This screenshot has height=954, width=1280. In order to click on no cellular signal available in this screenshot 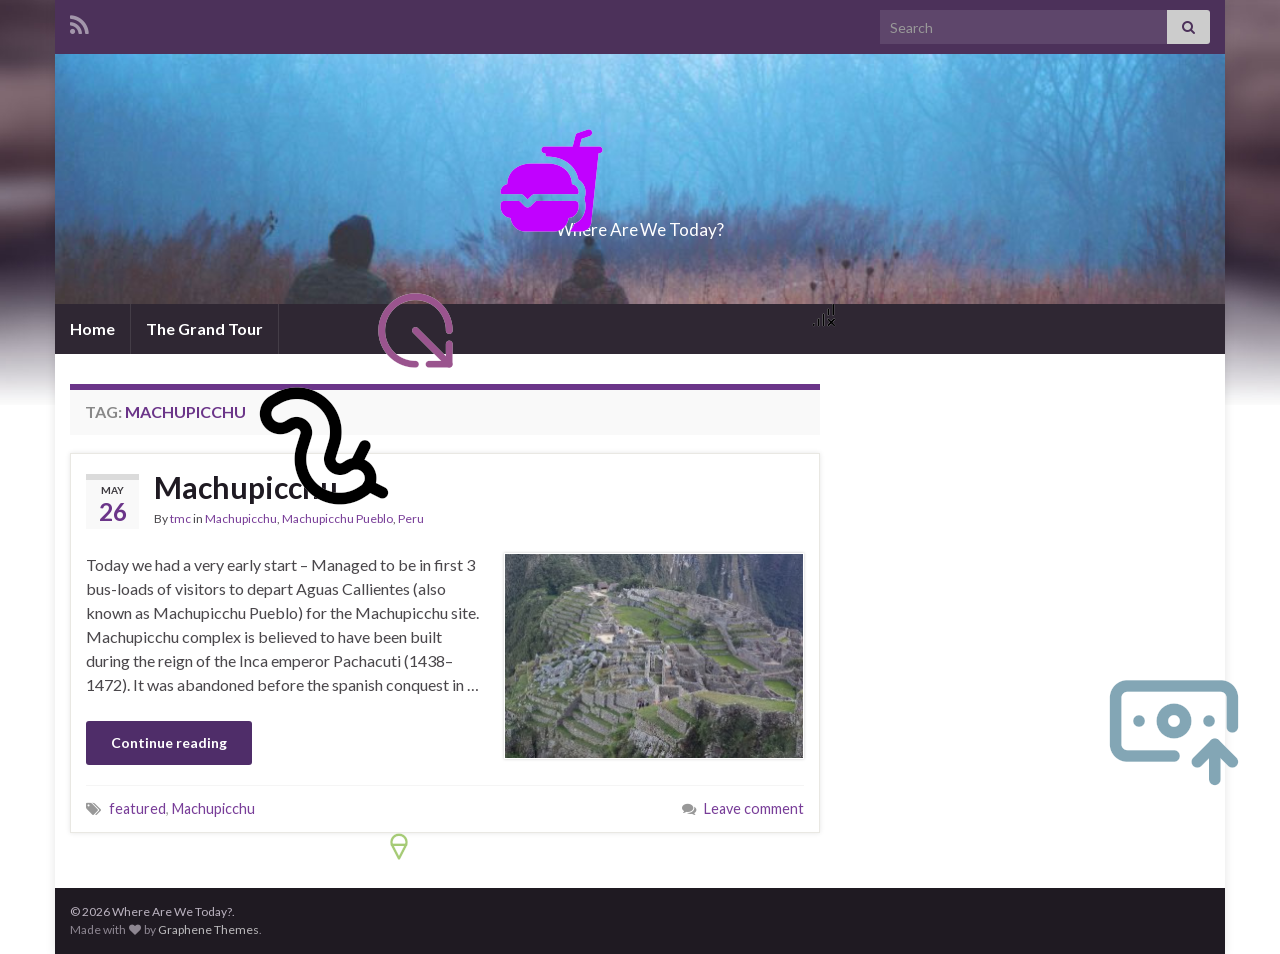, I will do `click(824, 316)`.